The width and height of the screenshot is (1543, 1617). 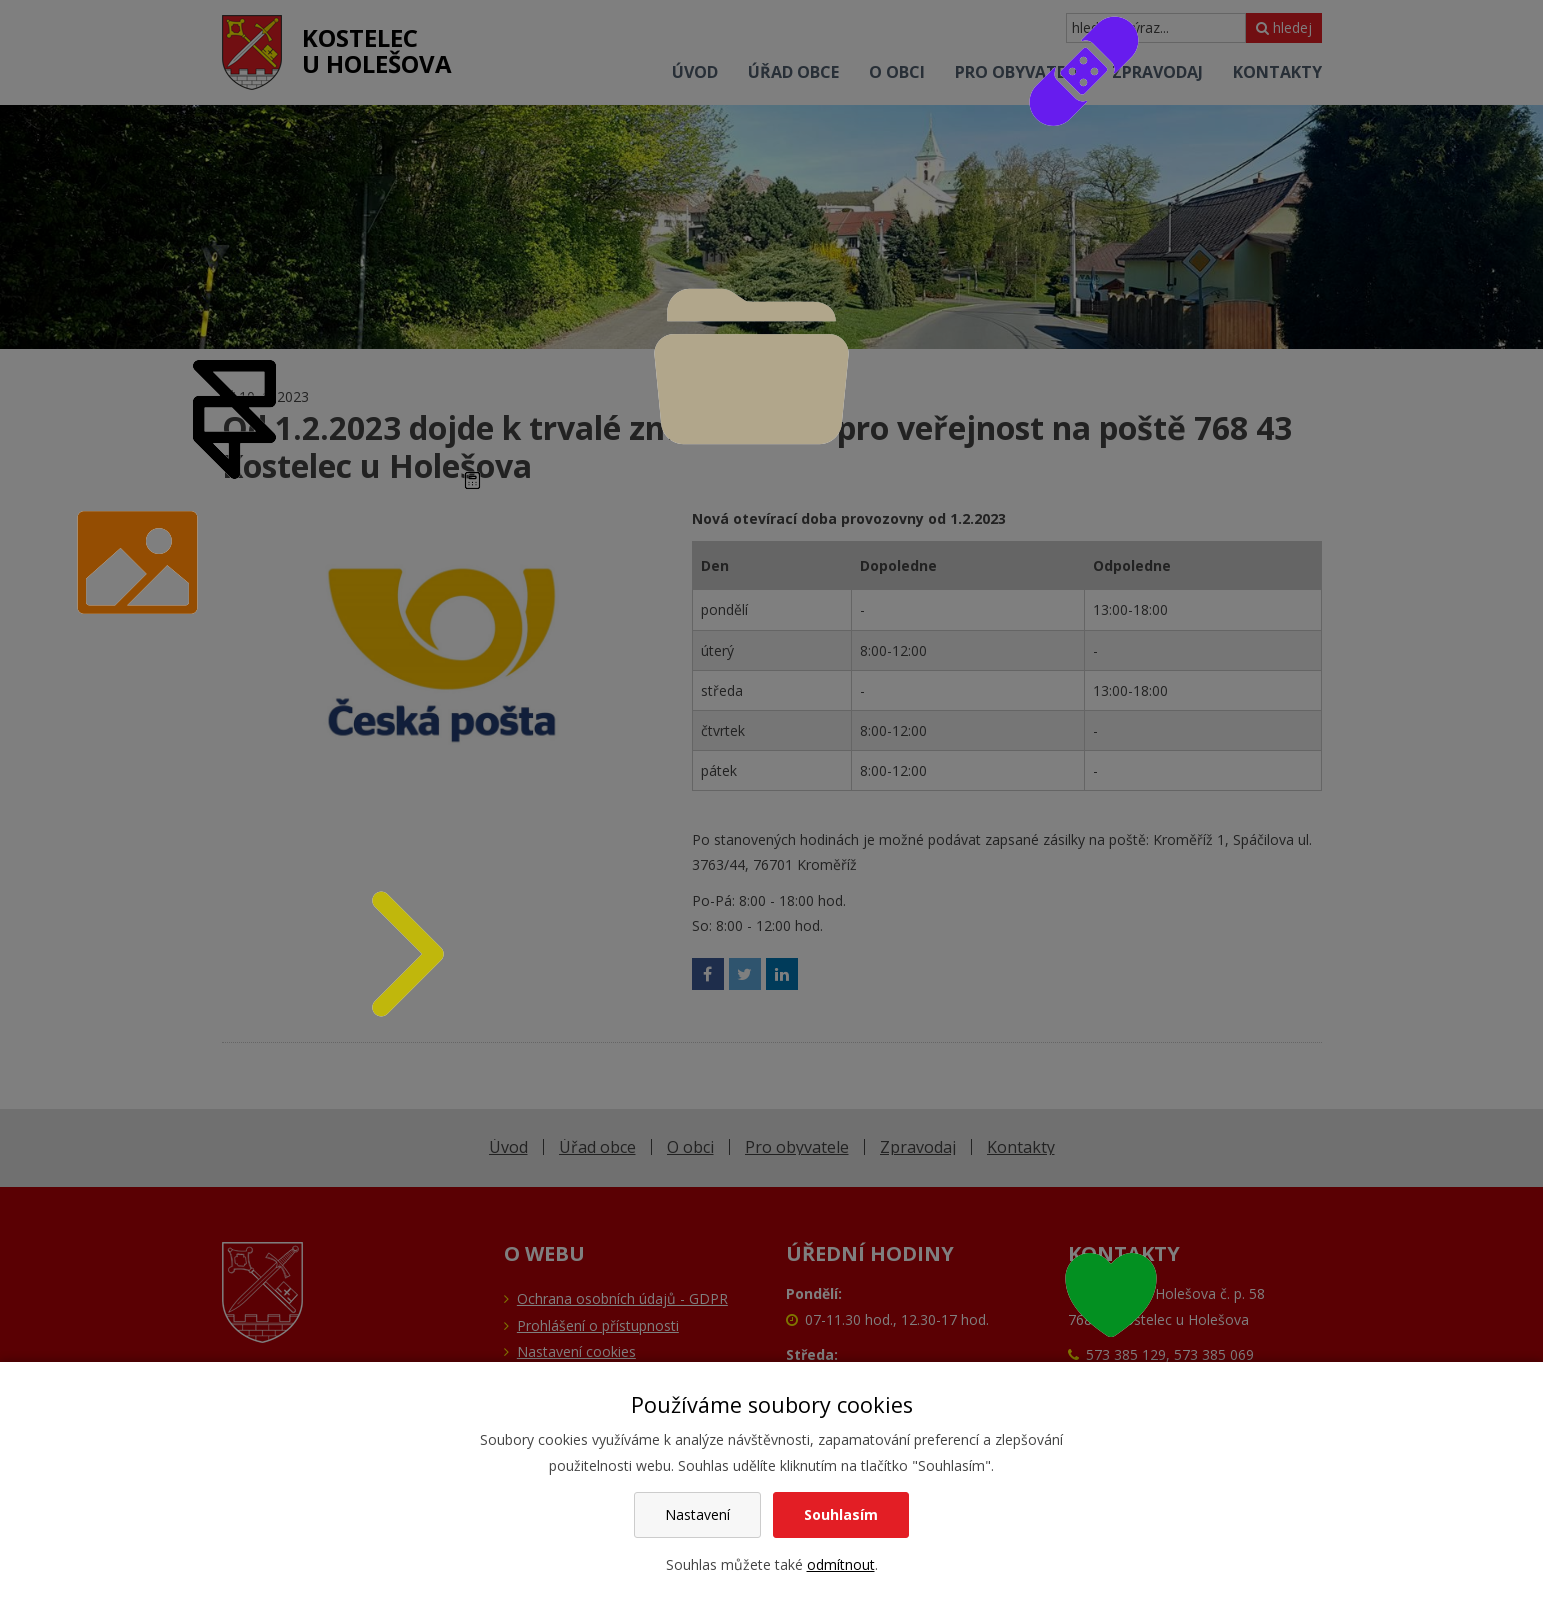 I want to click on access first aid or medical help, so click(x=1083, y=71).